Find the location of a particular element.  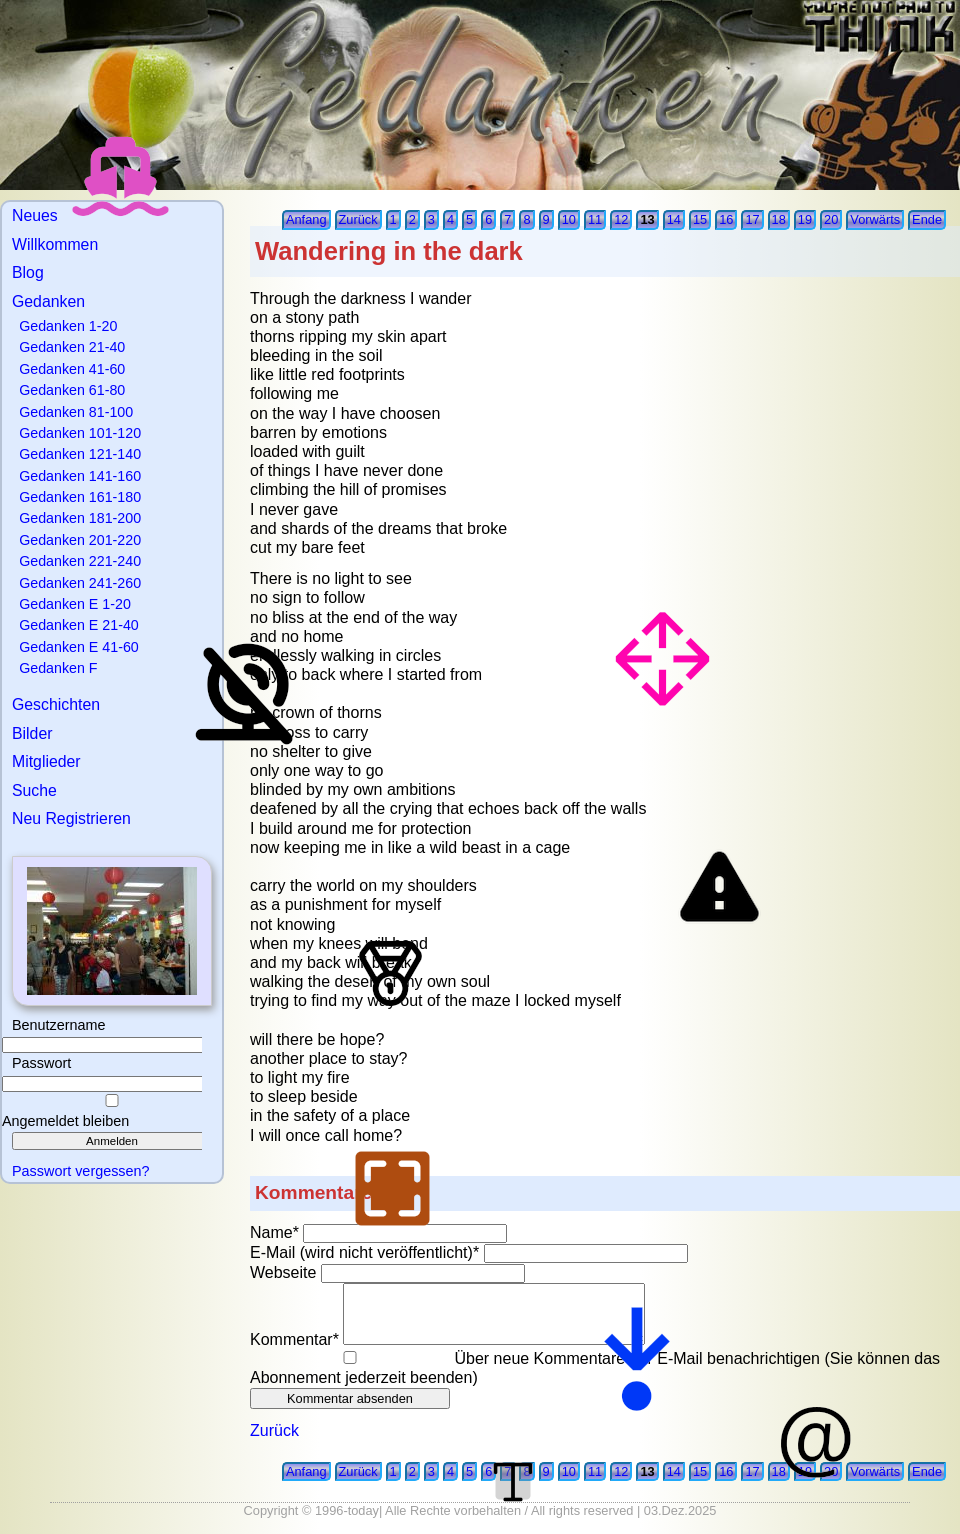

indicates a warning or caution state is located at coordinates (719, 884).